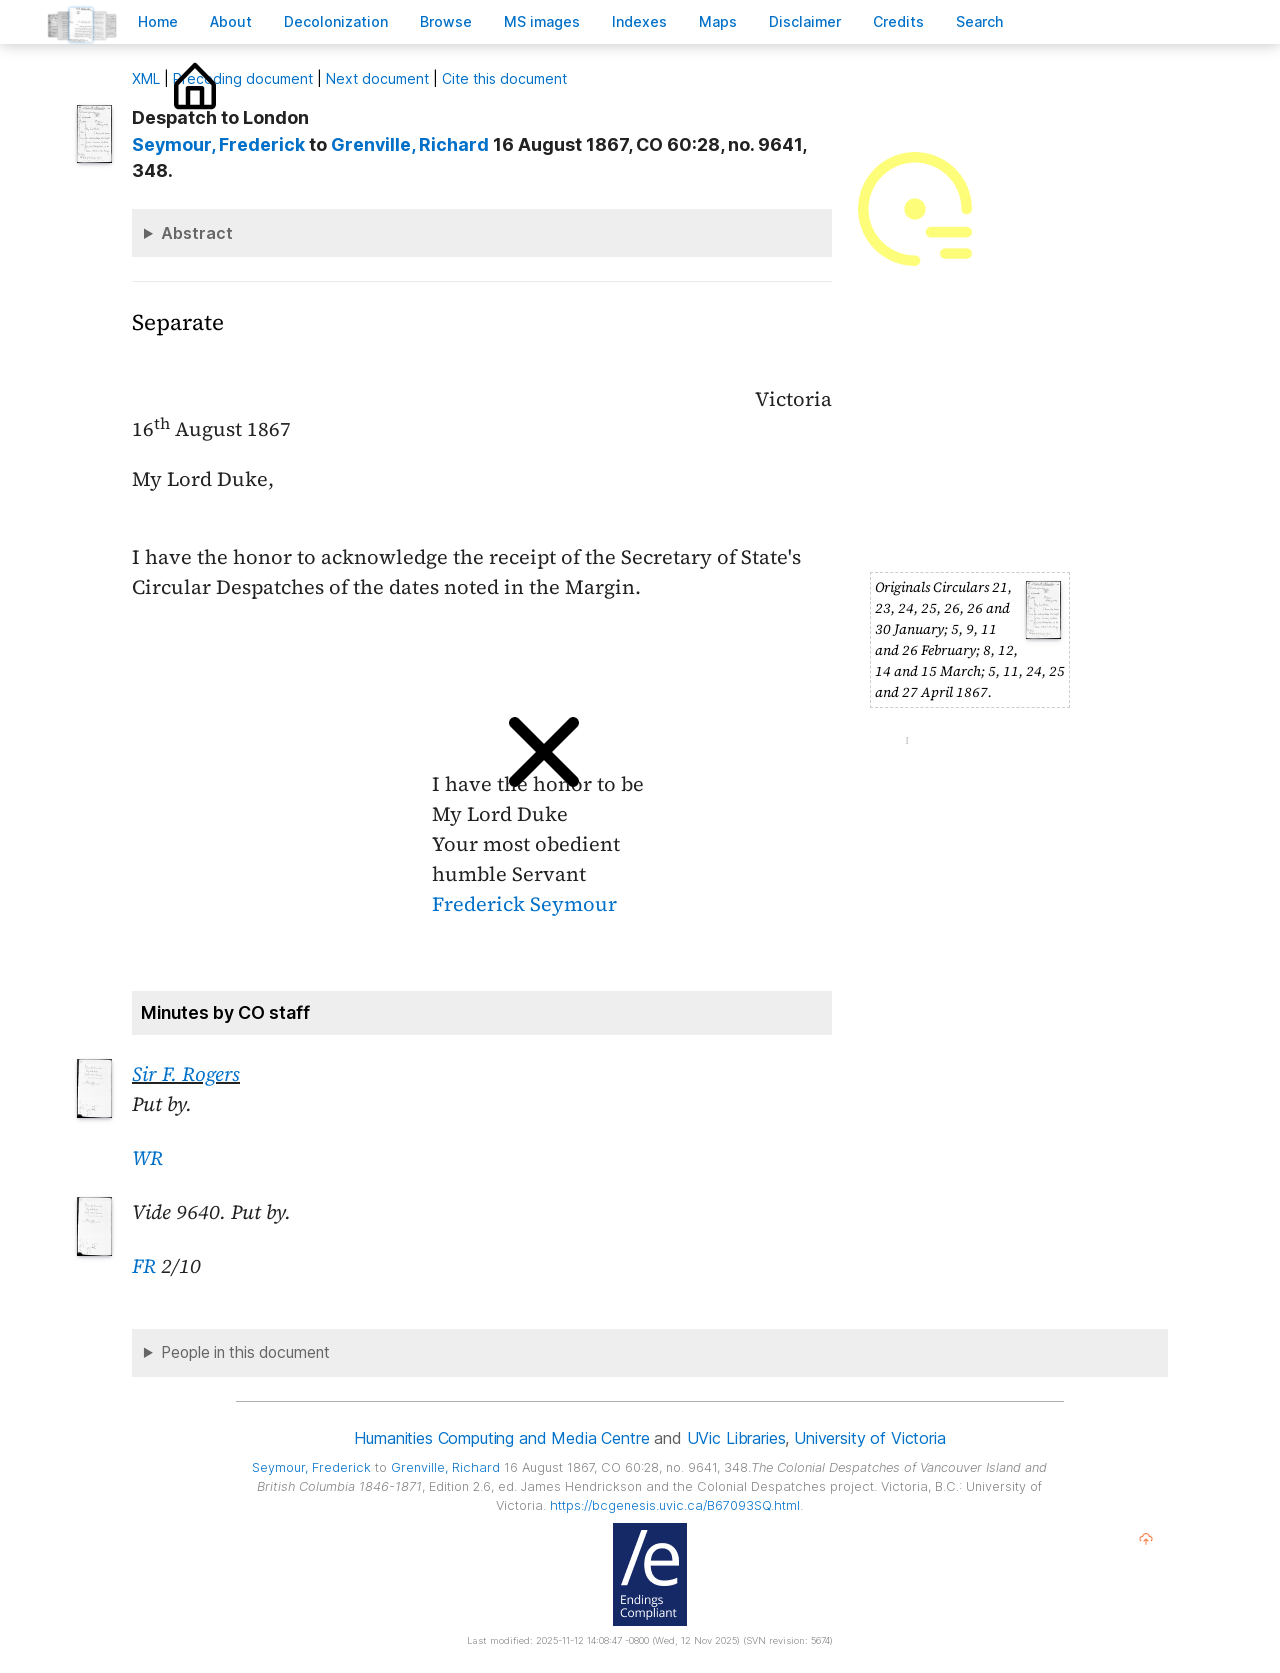  I want to click on navigate to home screen, so click(195, 86).